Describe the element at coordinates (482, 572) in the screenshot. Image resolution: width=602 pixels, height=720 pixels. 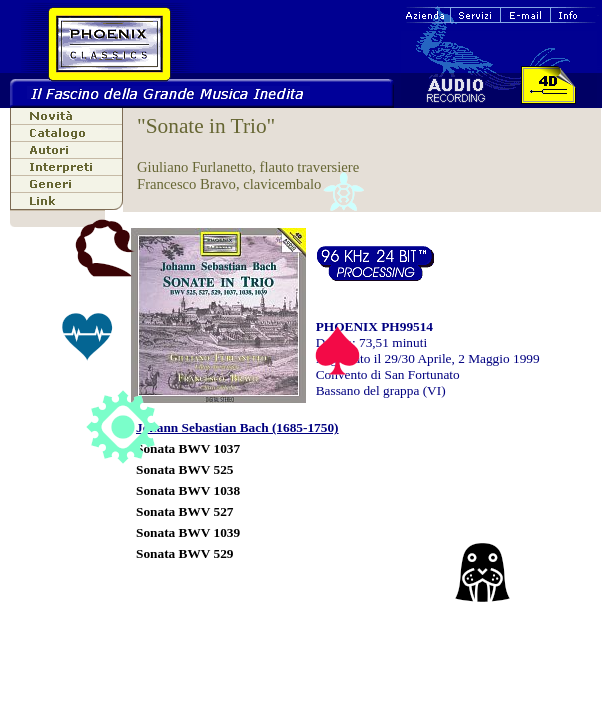
I see `walrus character or avatar icon` at that location.